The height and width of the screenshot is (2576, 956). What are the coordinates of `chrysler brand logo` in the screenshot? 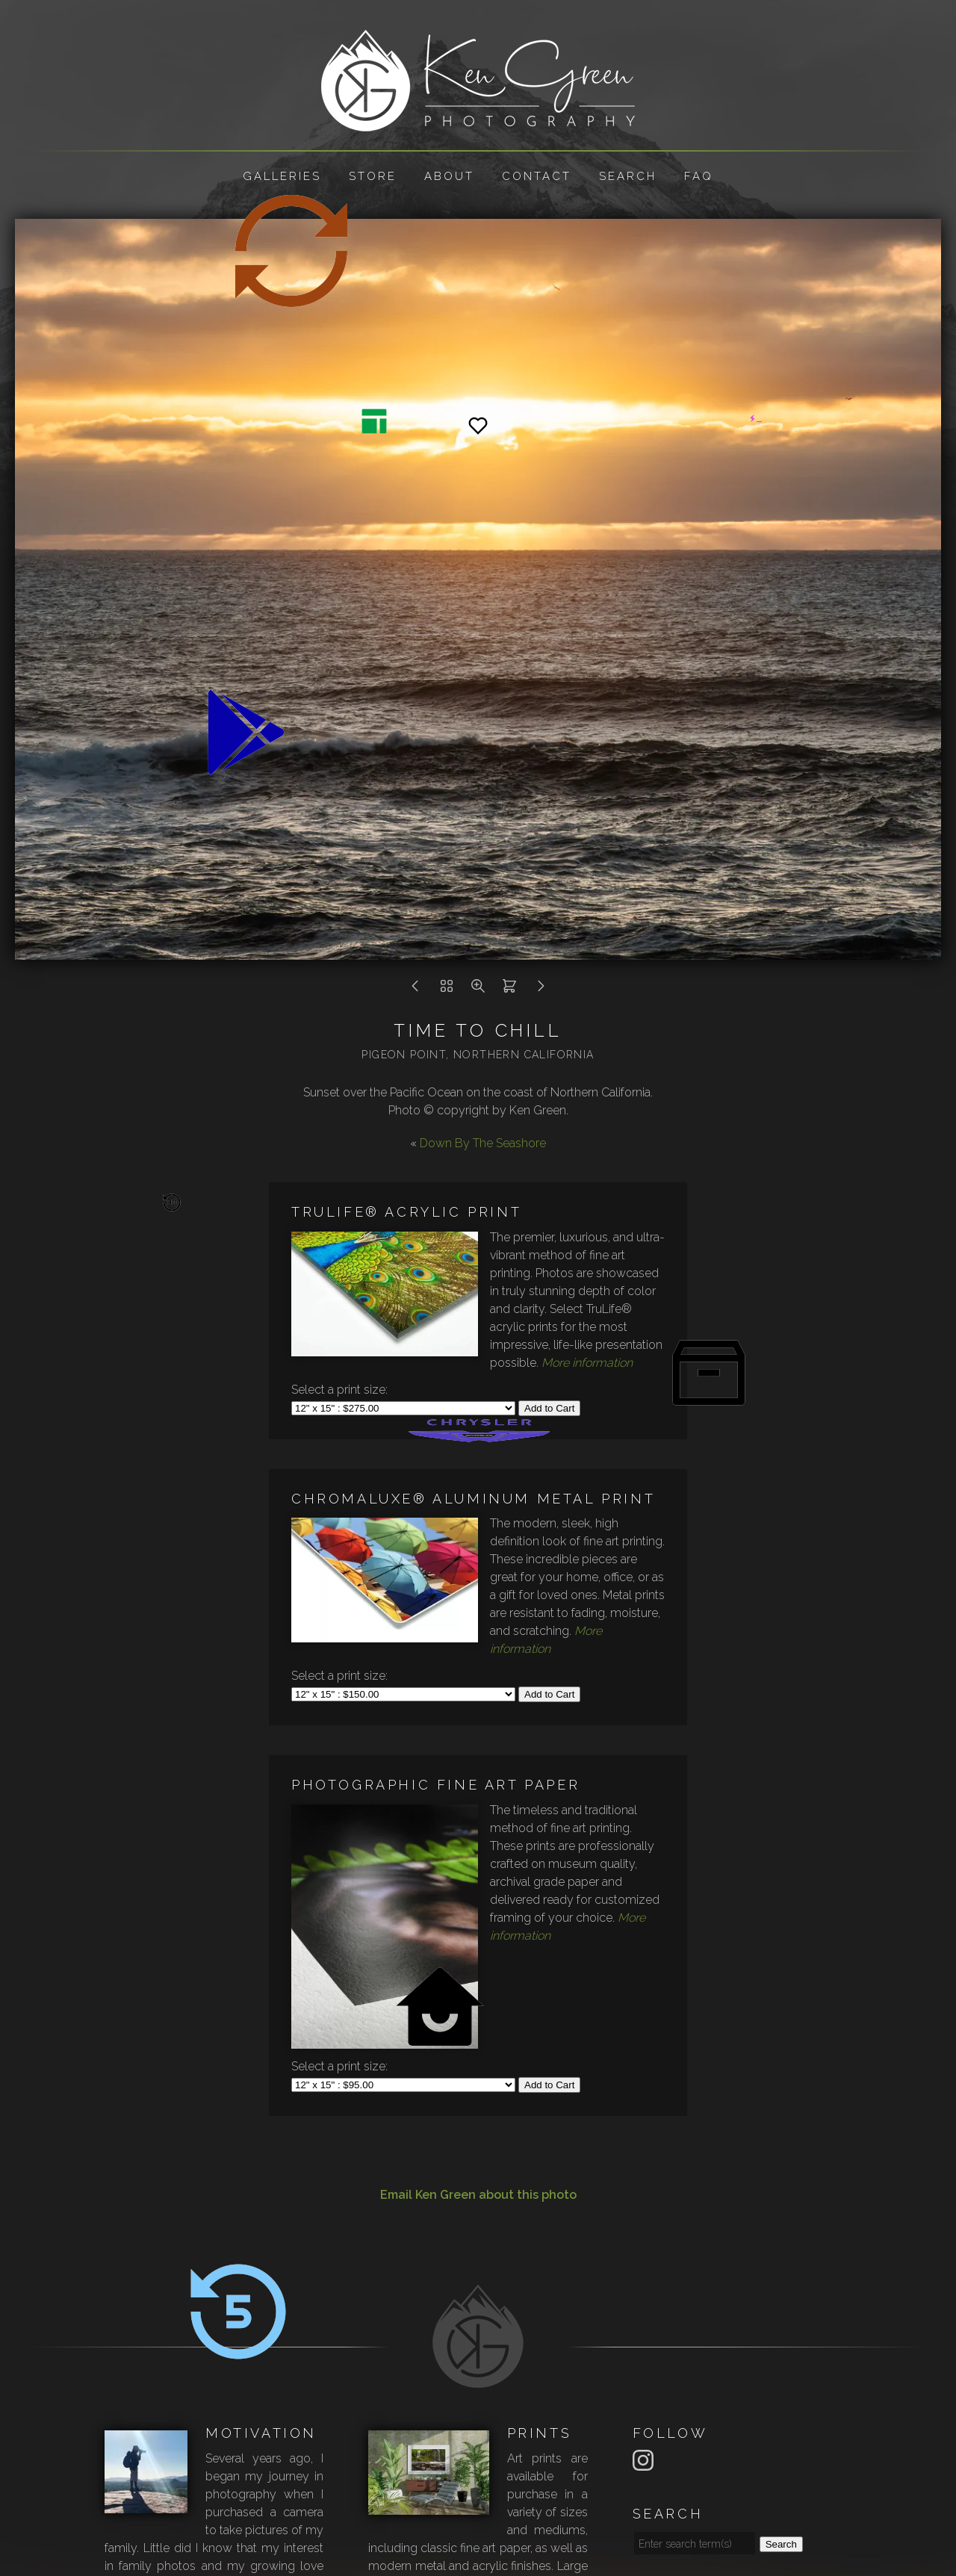 It's located at (479, 1430).